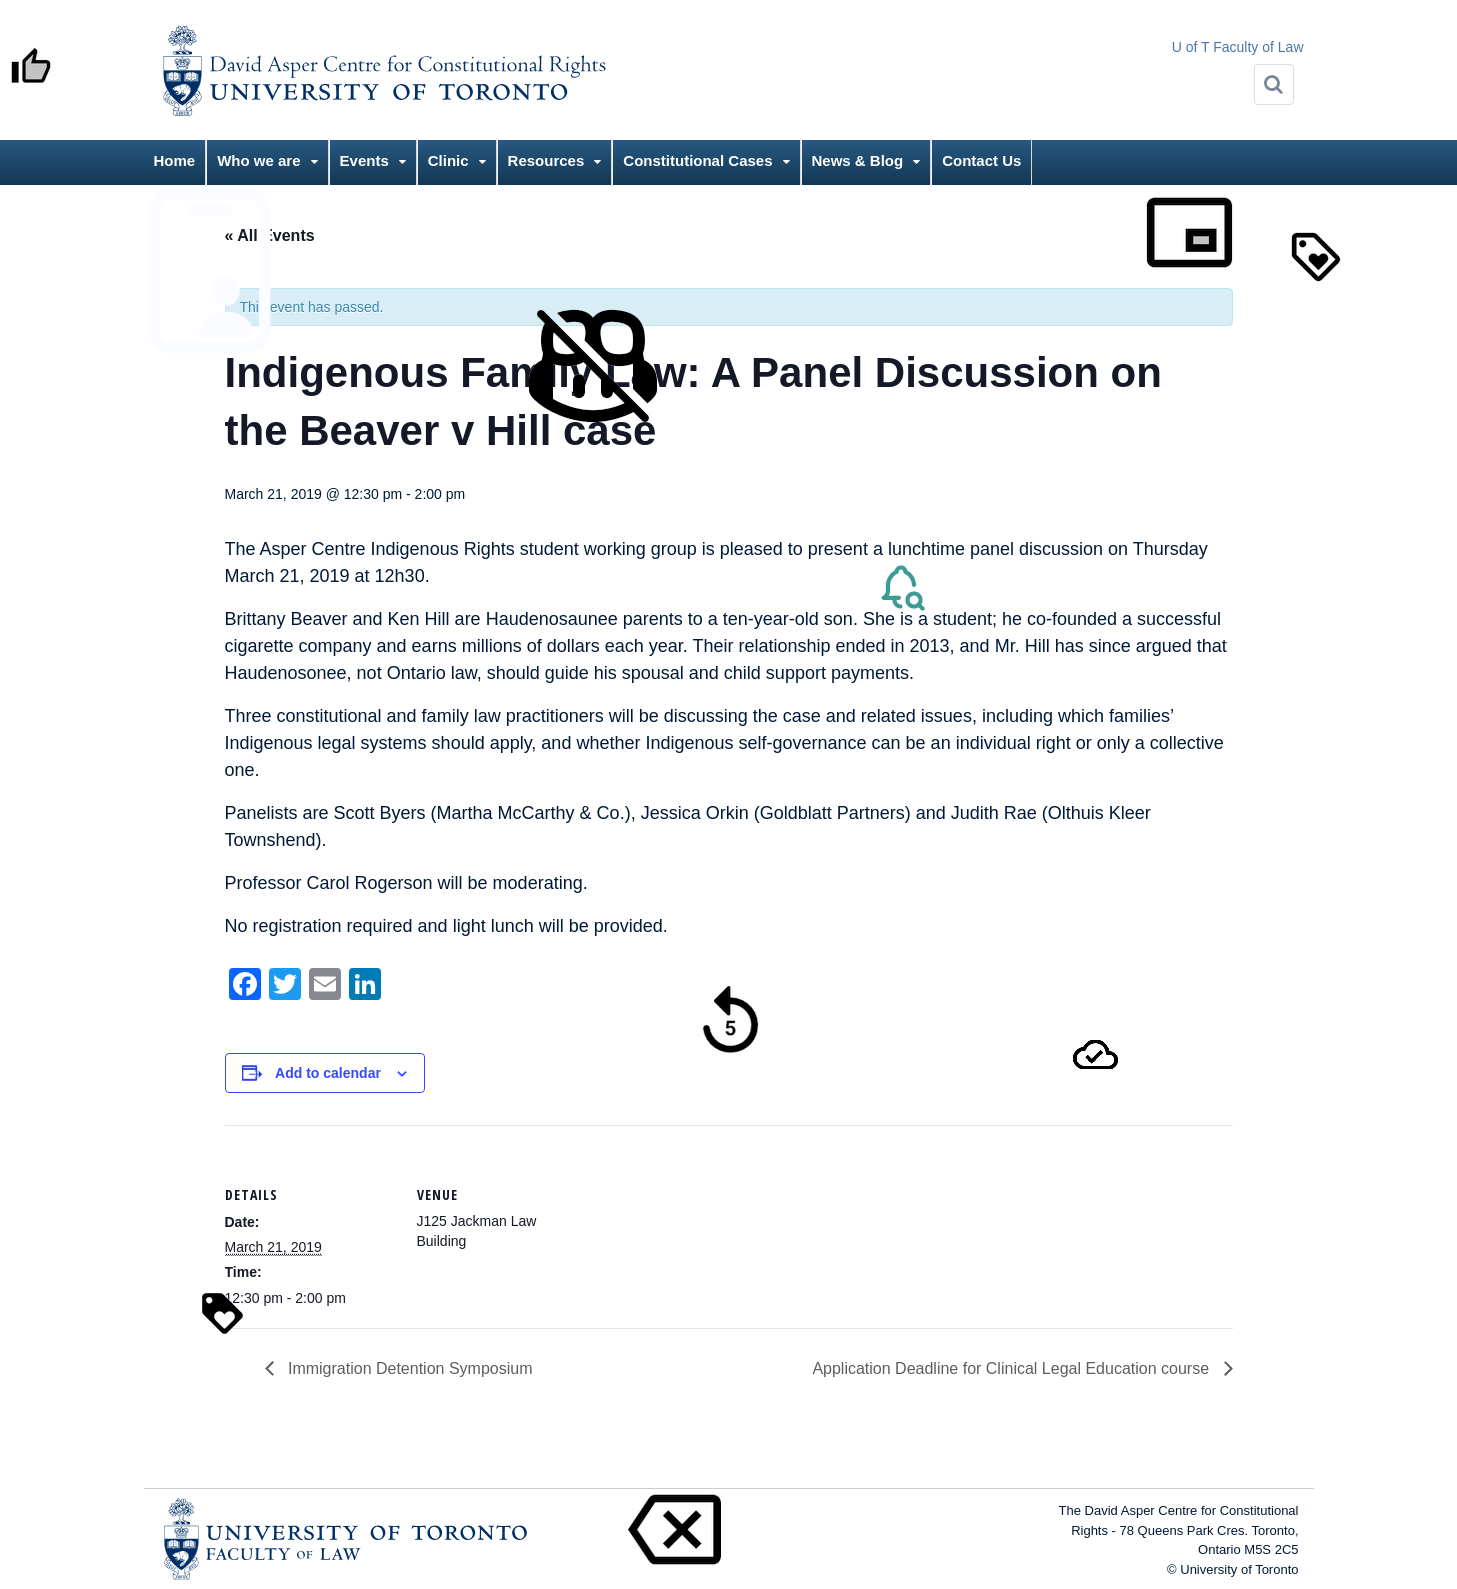 This screenshot has height=1589, width=1457. Describe the element at coordinates (901, 587) in the screenshot. I see `search through your notifications` at that location.